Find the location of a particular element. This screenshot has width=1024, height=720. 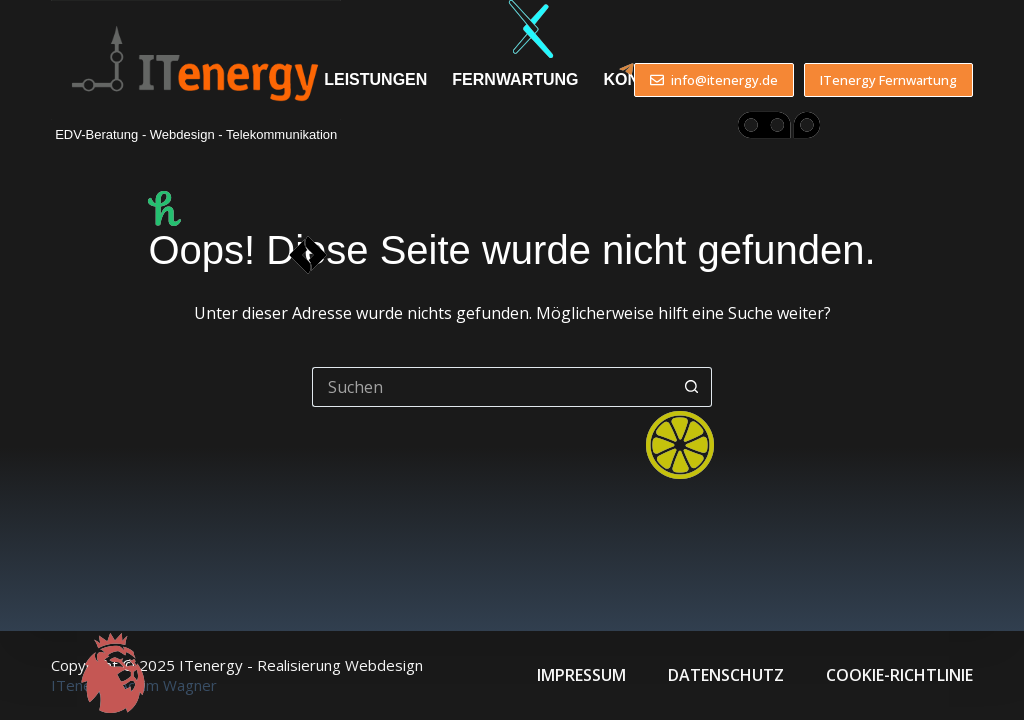

open Jira Software for project tracking is located at coordinates (308, 255).